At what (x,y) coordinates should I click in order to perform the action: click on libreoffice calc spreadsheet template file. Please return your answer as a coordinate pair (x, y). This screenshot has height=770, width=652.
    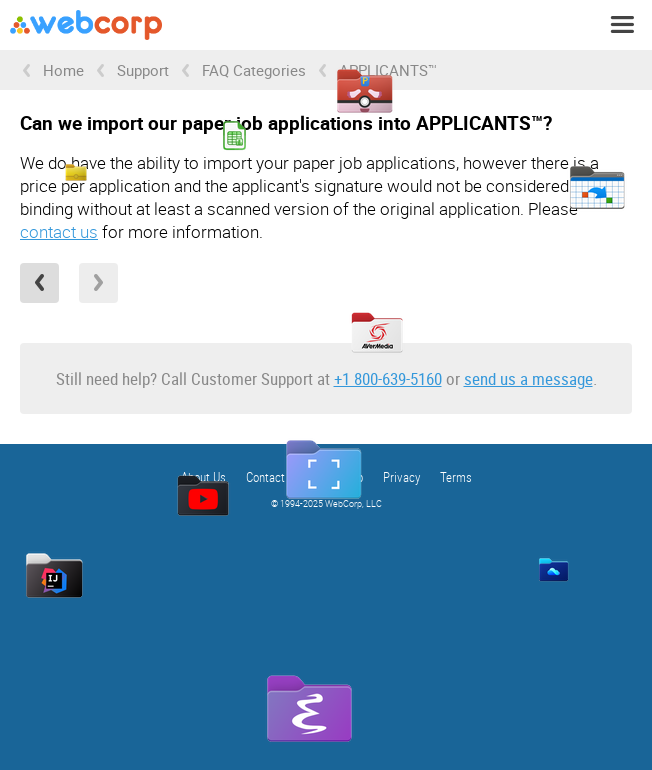
    Looking at the image, I should click on (234, 135).